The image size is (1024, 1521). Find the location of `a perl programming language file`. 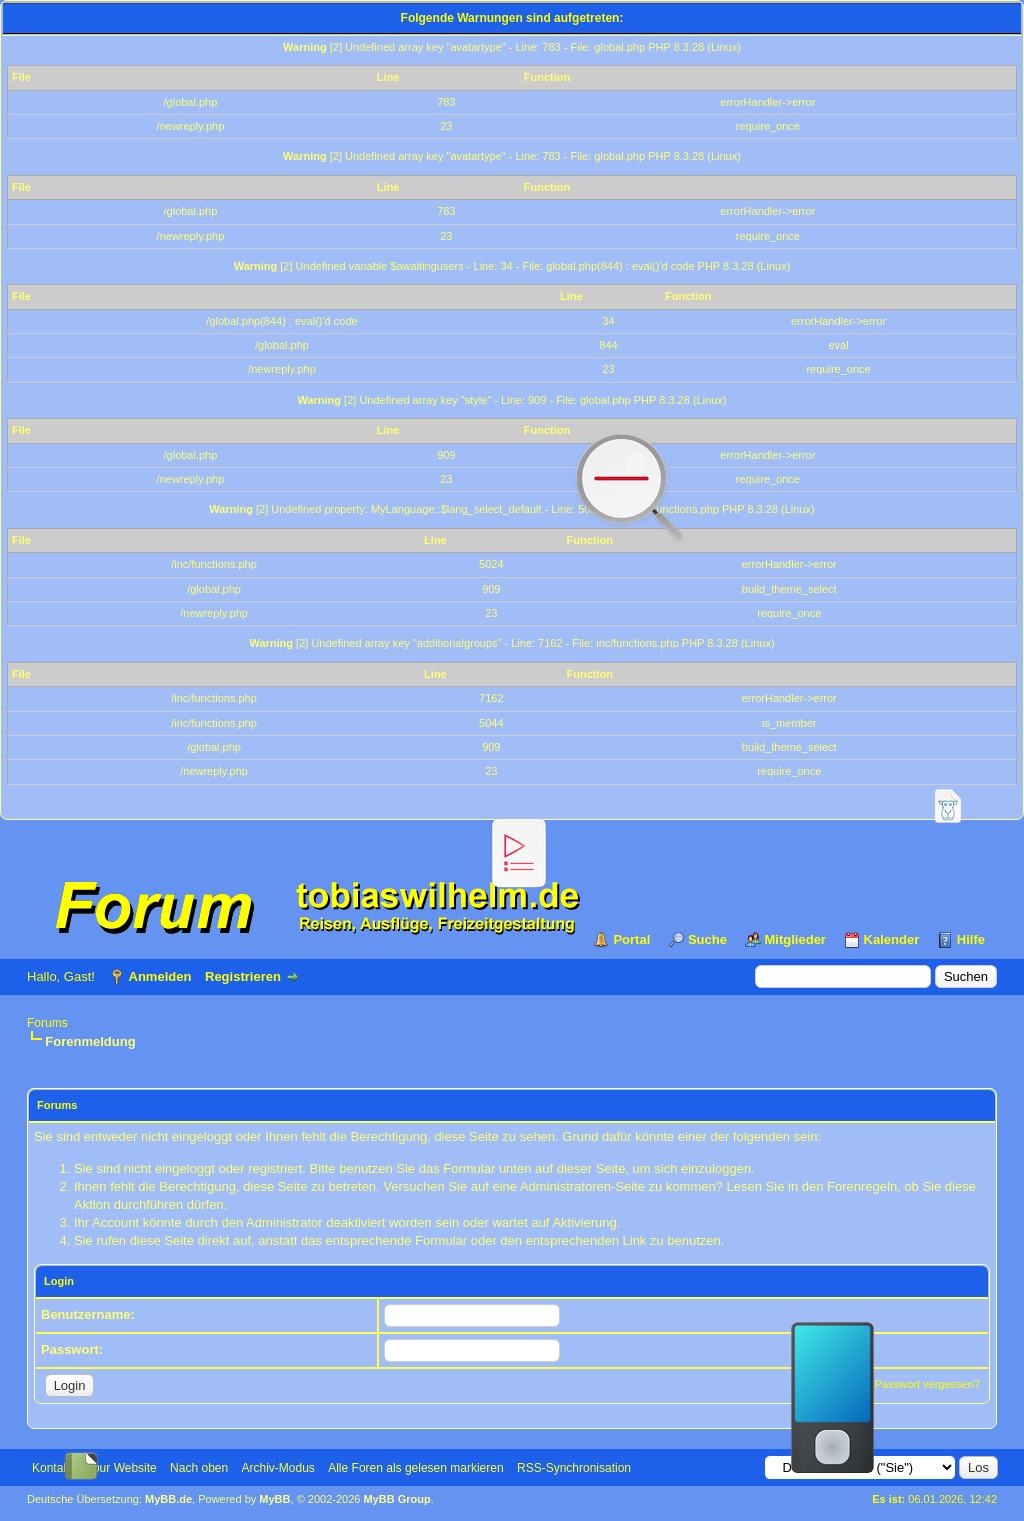

a perl programming language file is located at coordinates (948, 806).